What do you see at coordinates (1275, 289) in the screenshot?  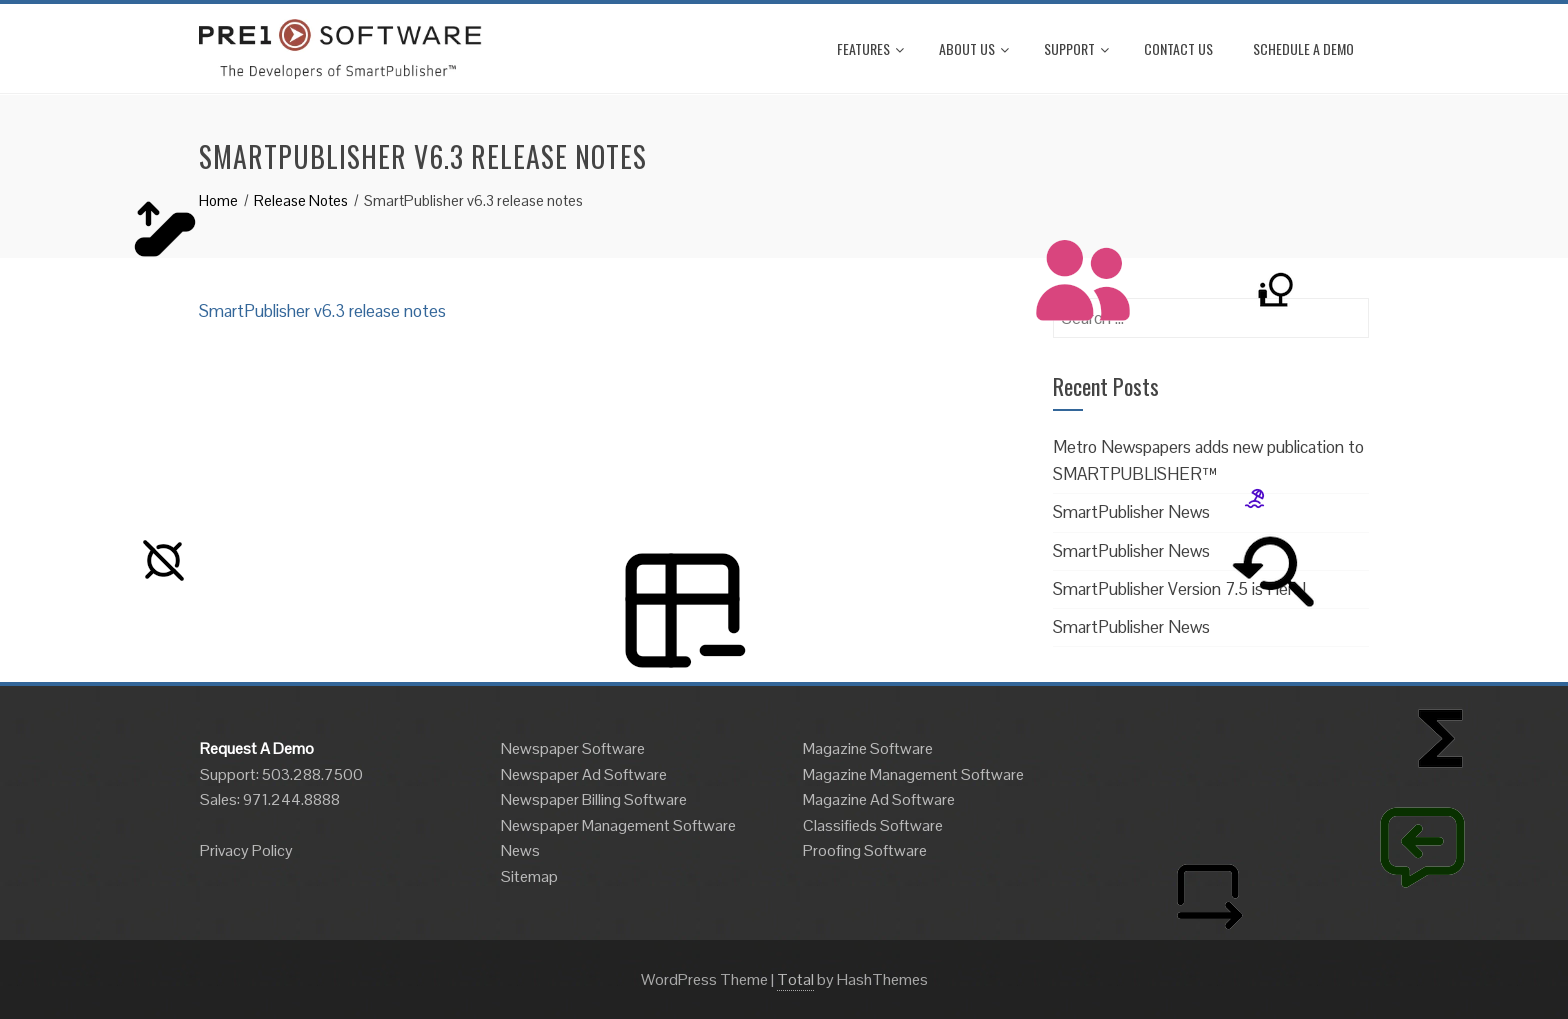 I see `explore nature or outdoor activities` at bounding box center [1275, 289].